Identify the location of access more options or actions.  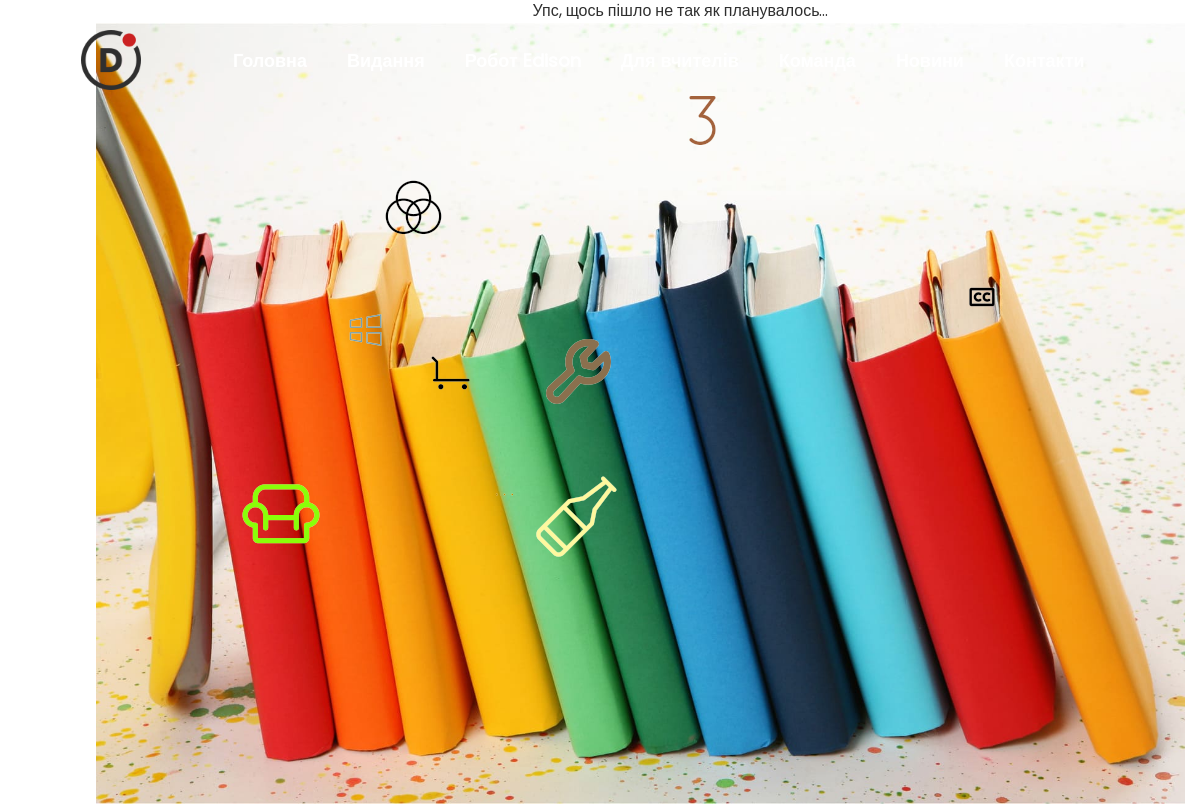
(504, 494).